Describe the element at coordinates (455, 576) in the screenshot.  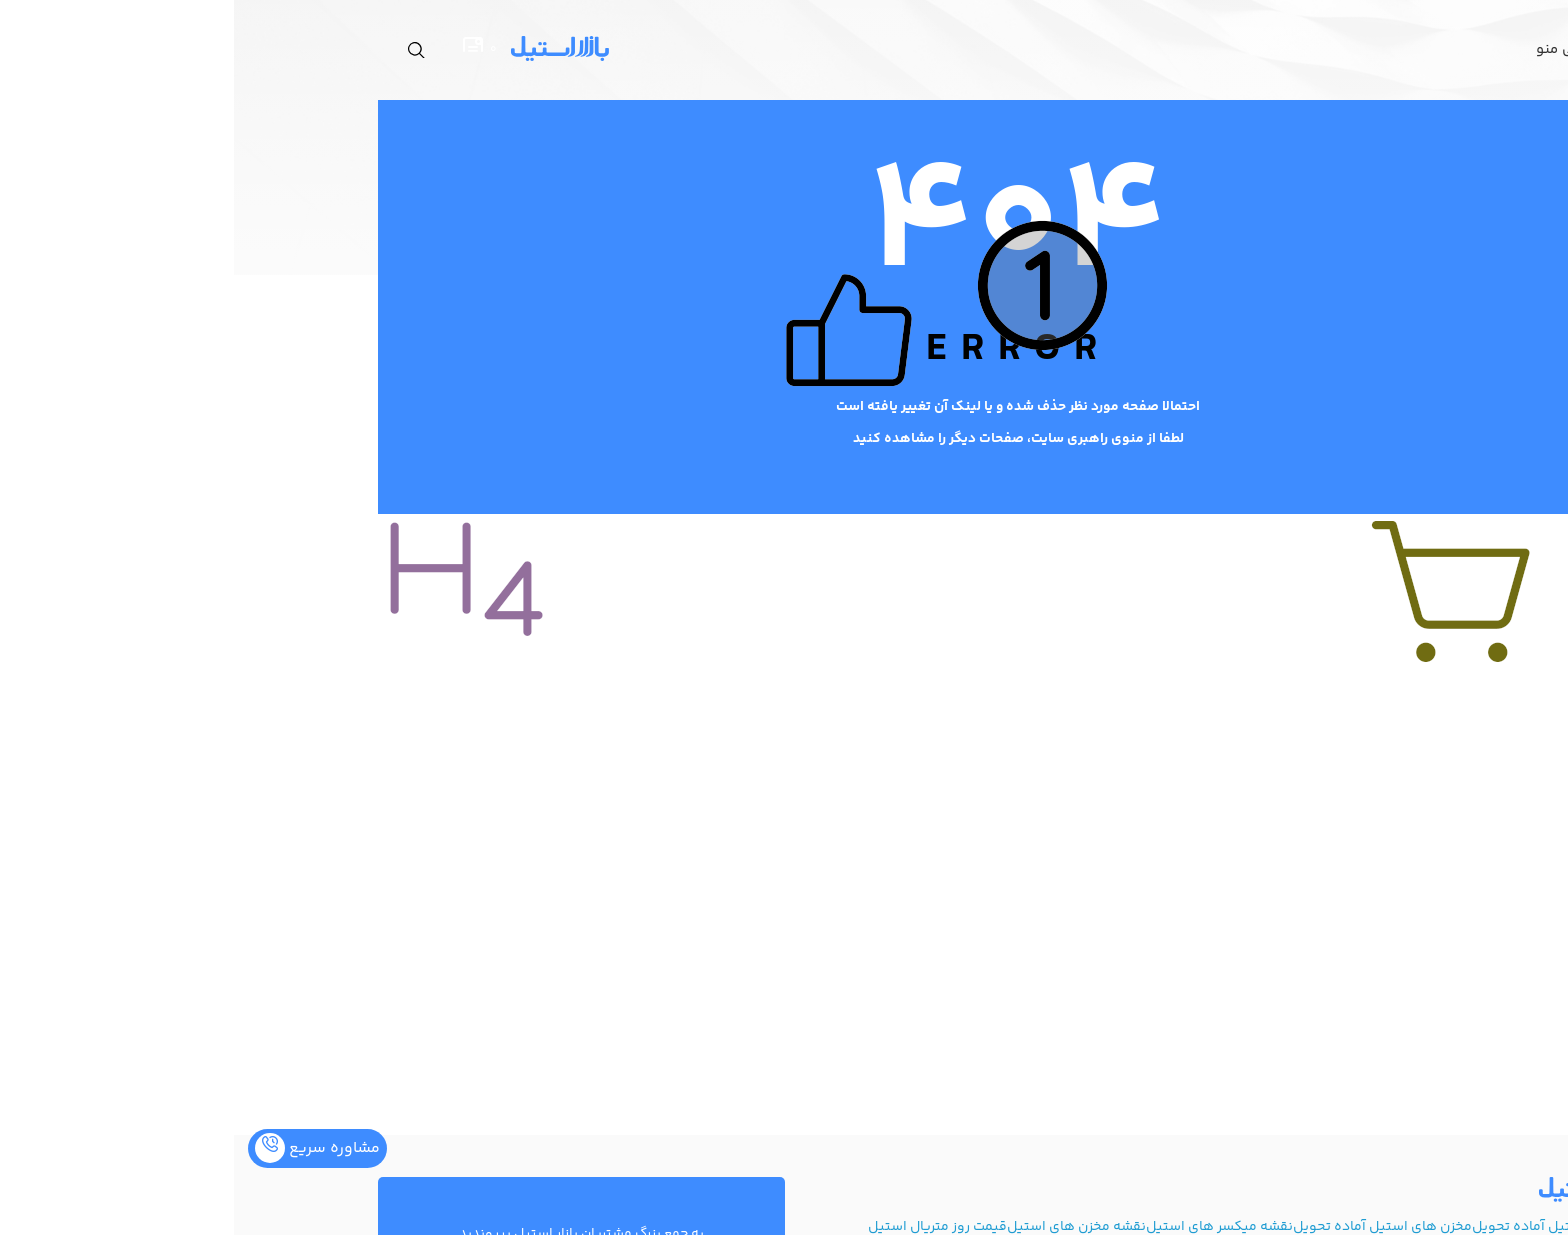
I see `format text as heading level 4` at that location.